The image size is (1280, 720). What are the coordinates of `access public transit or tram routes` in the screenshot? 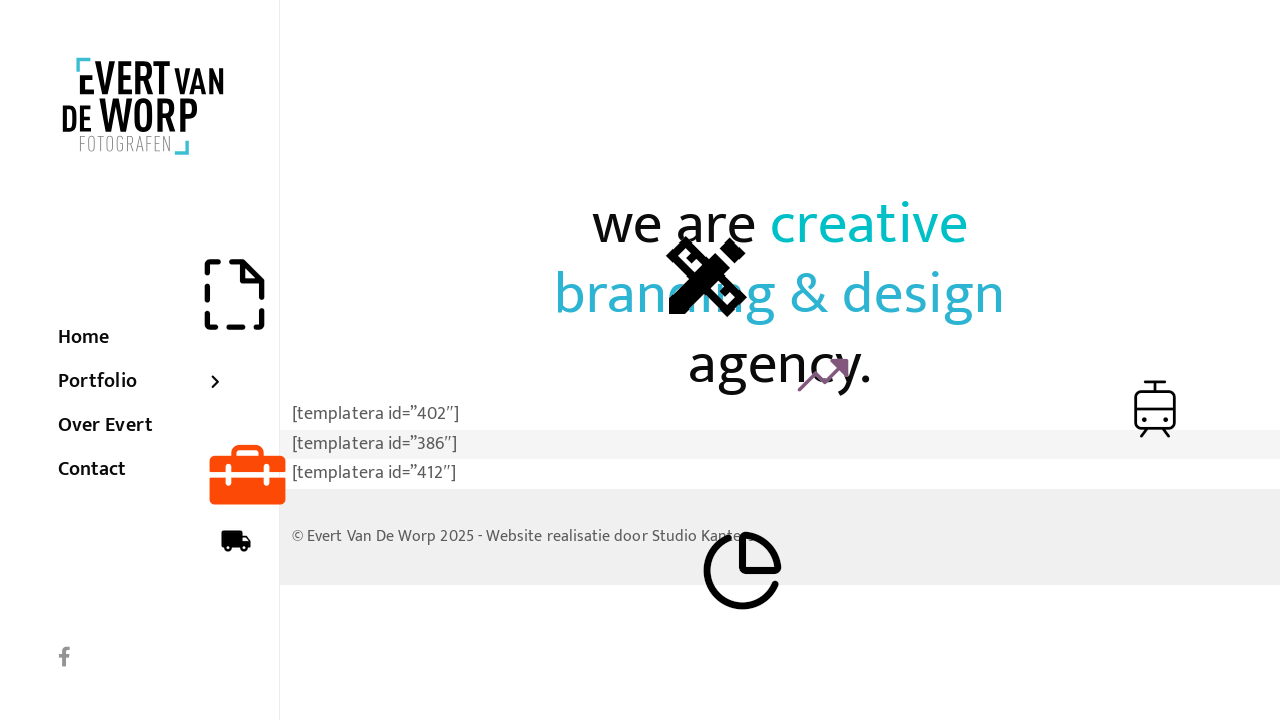 It's located at (1155, 409).